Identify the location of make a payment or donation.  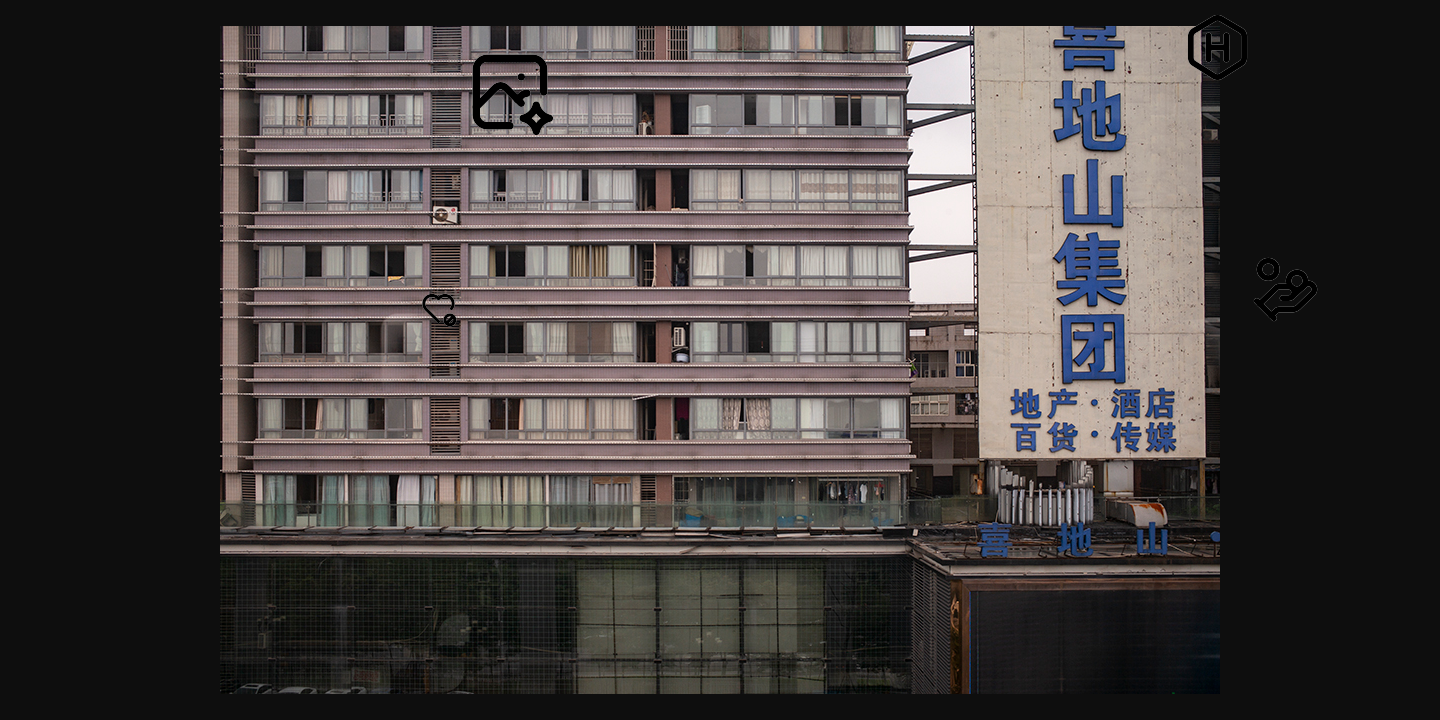
(1285, 289).